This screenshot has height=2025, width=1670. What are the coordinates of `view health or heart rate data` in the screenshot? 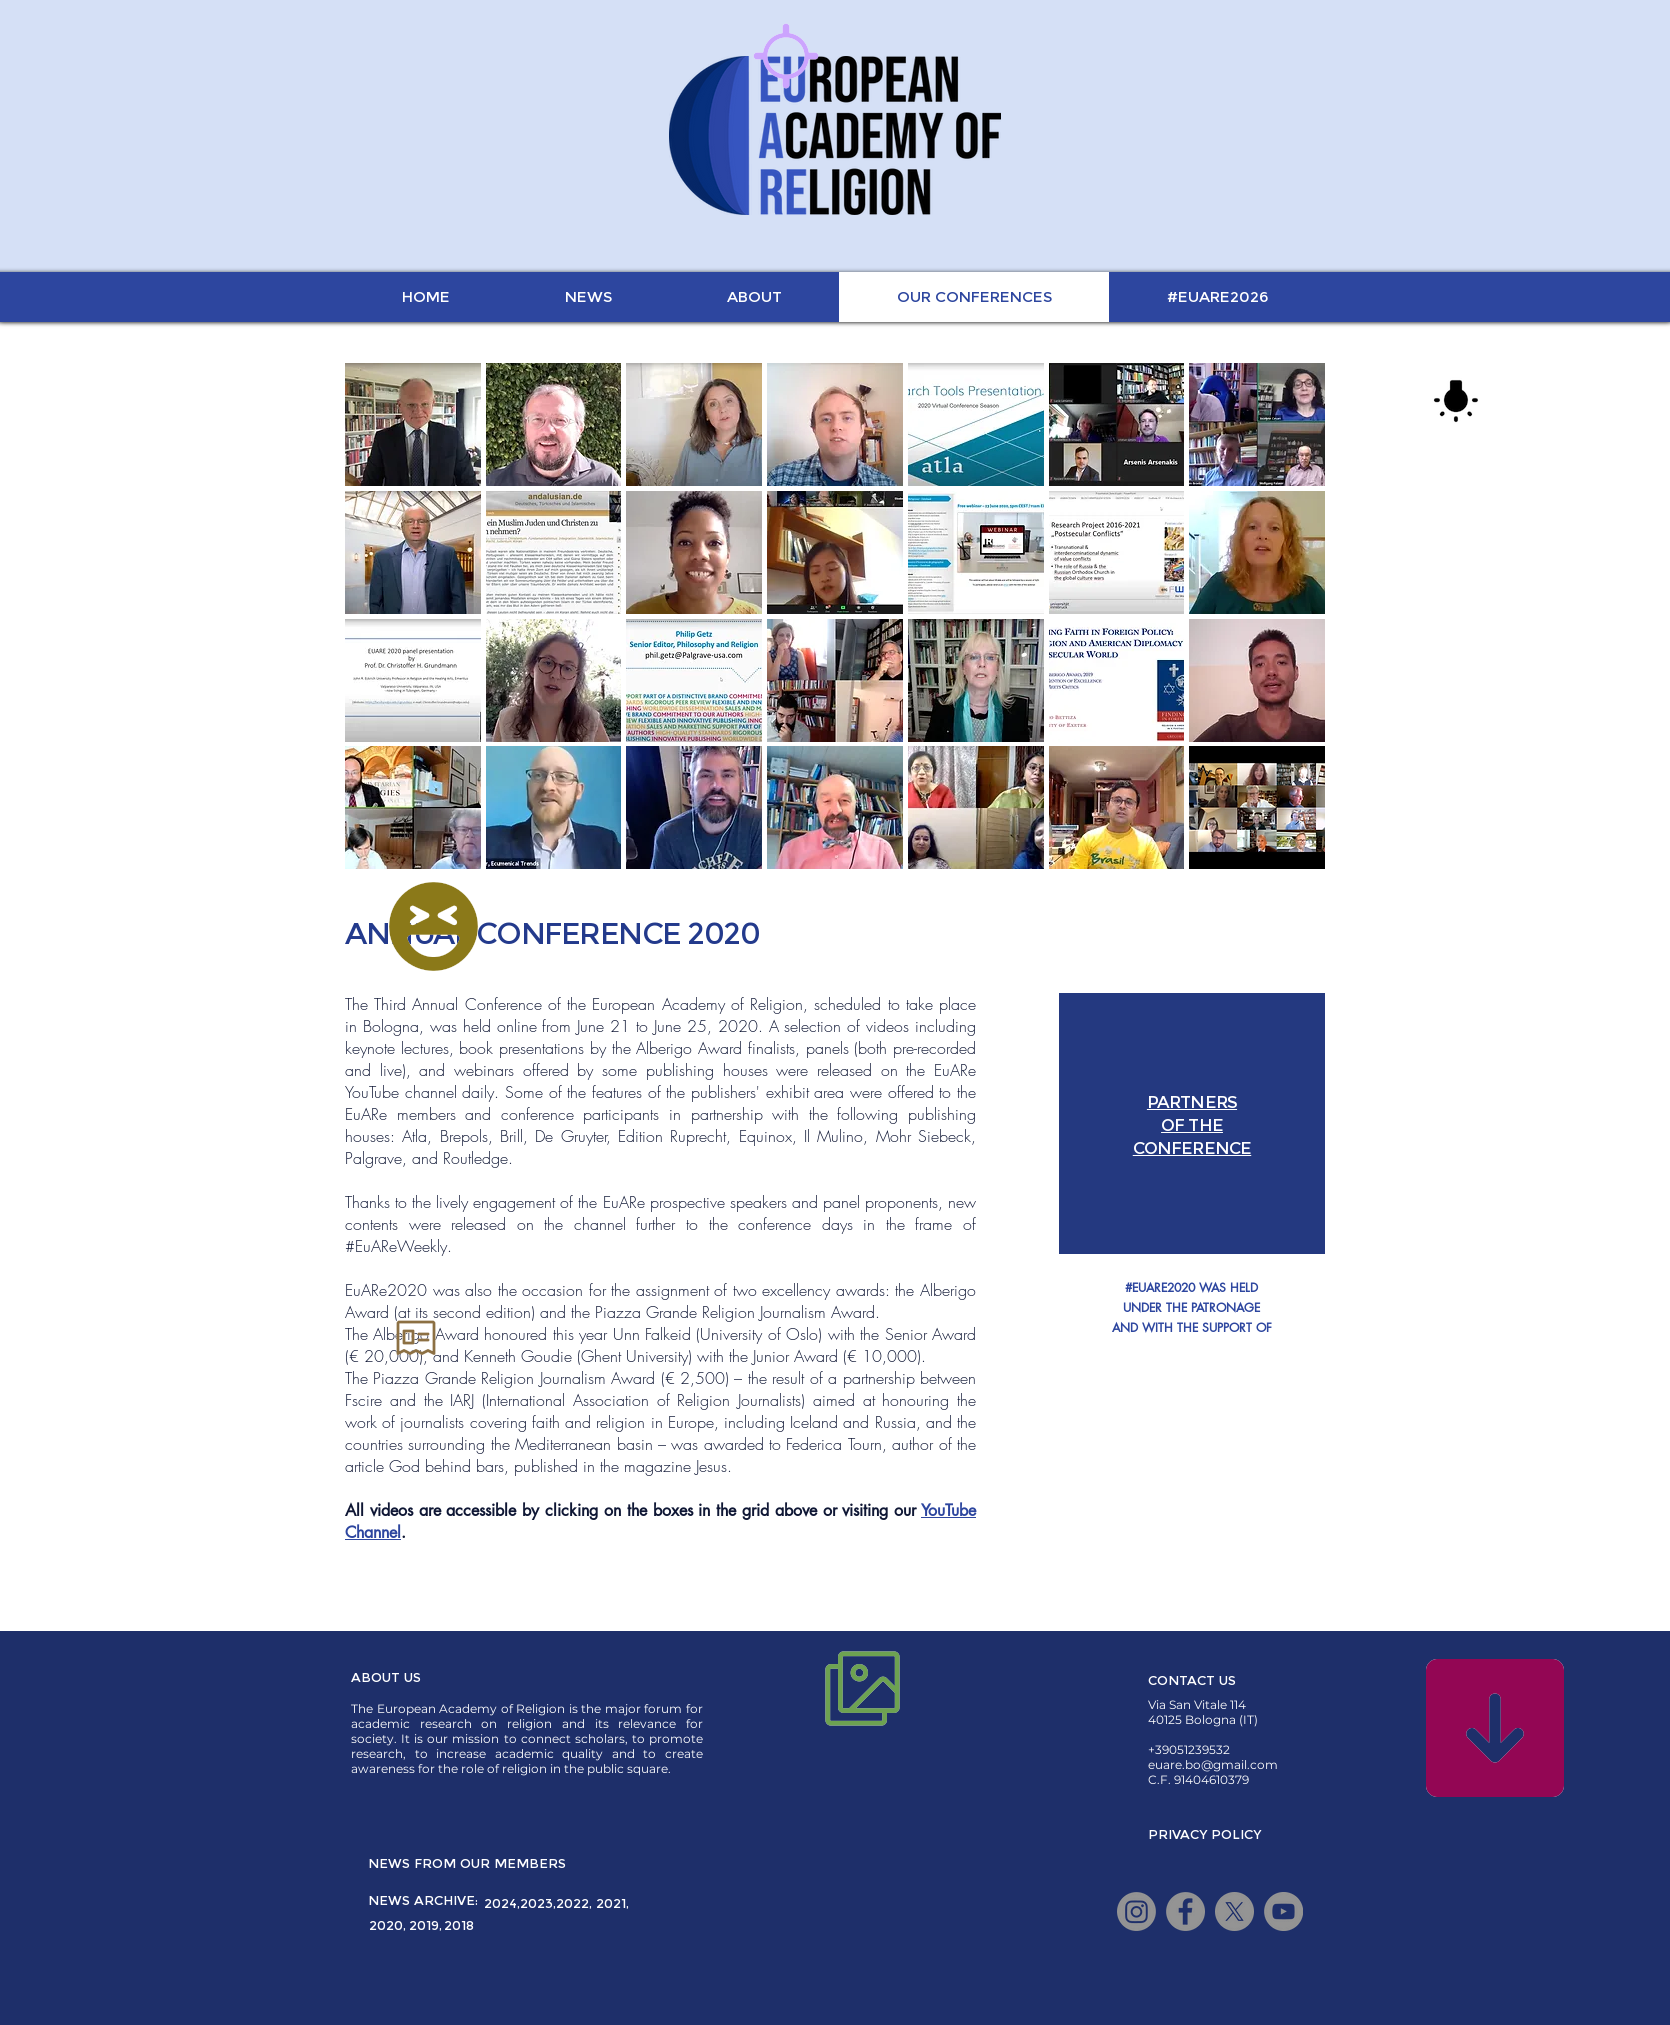 It's located at (1205, 771).